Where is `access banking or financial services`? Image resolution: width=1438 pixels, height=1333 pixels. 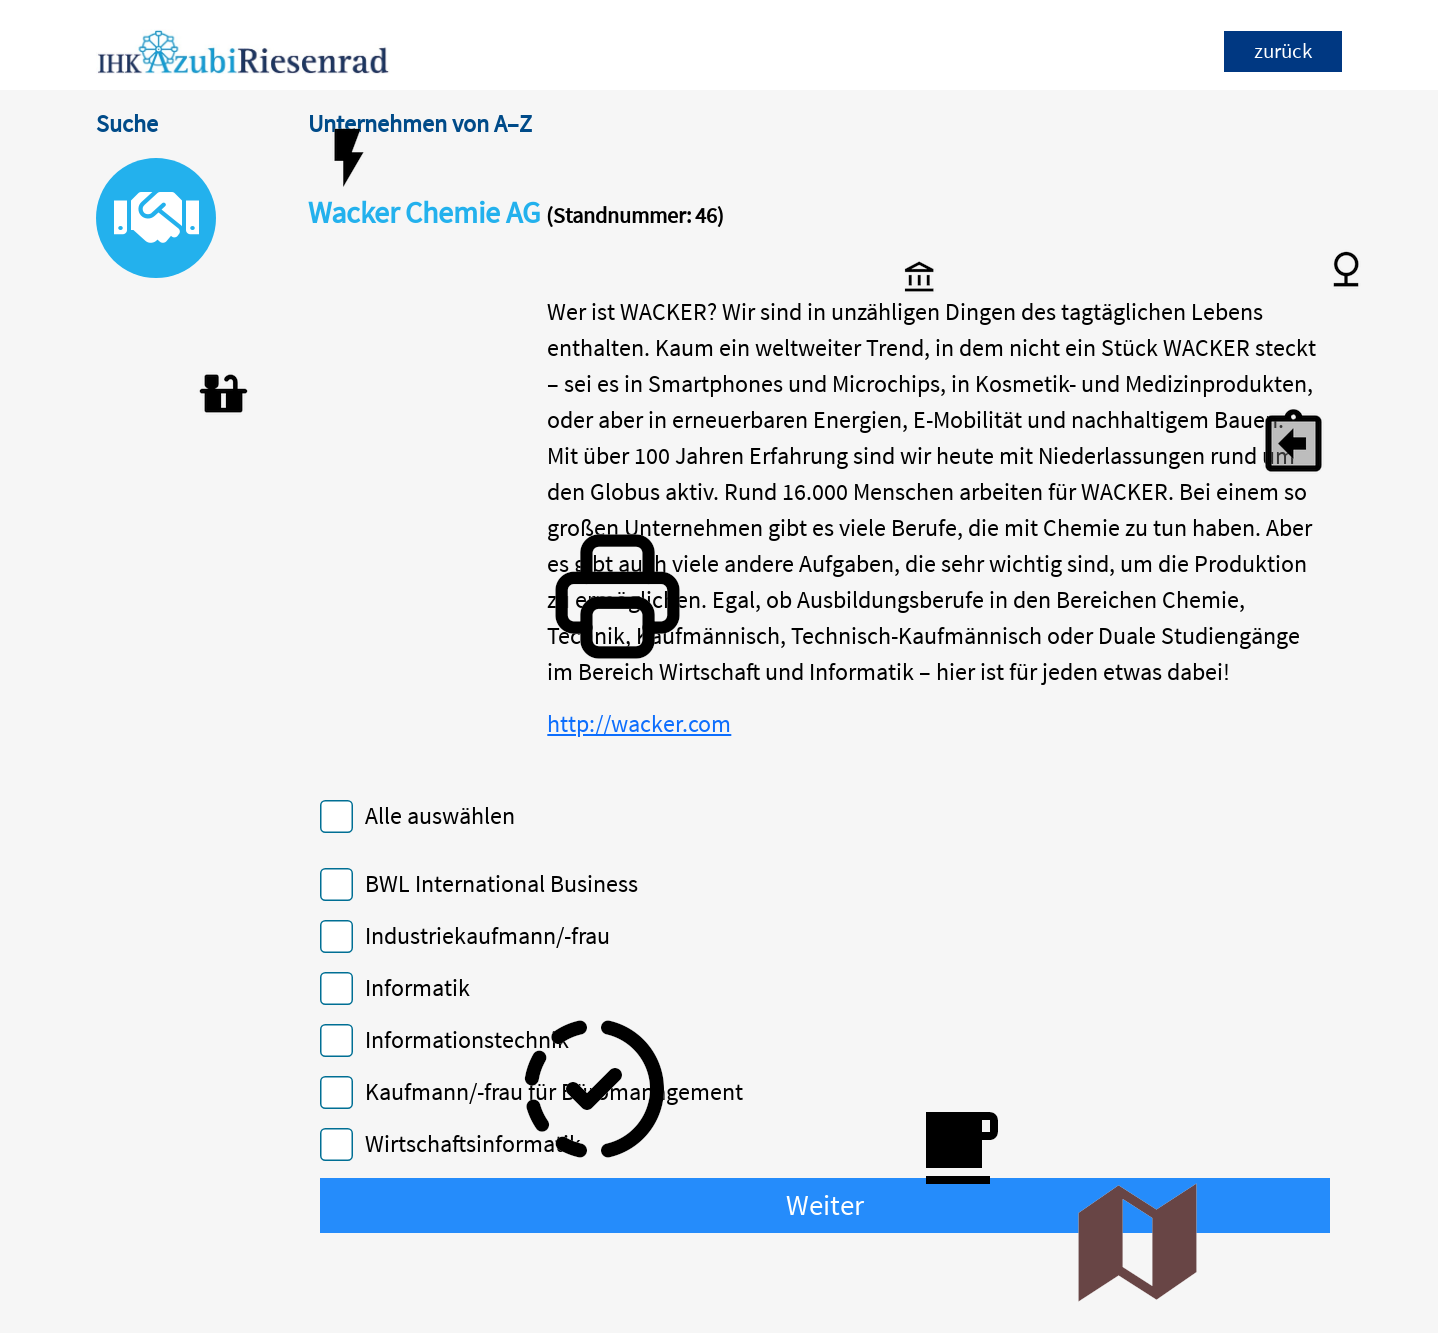 access banking or financial services is located at coordinates (920, 278).